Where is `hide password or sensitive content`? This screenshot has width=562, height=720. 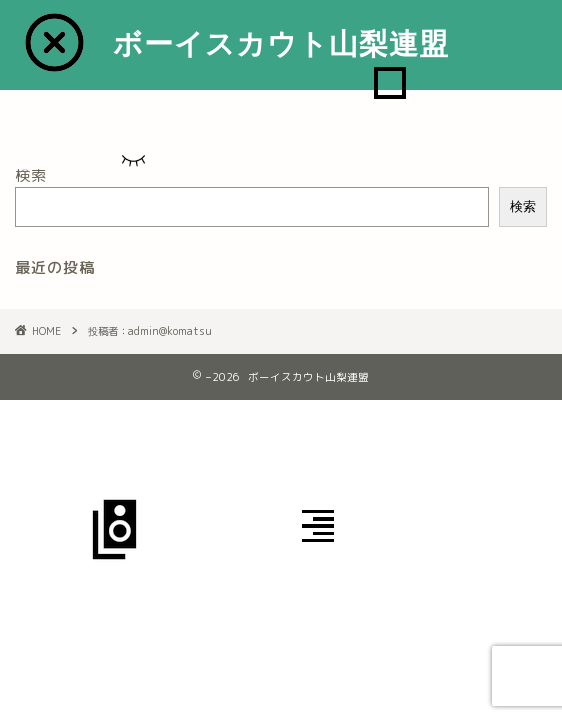 hide password or sensitive content is located at coordinates (133, 158).